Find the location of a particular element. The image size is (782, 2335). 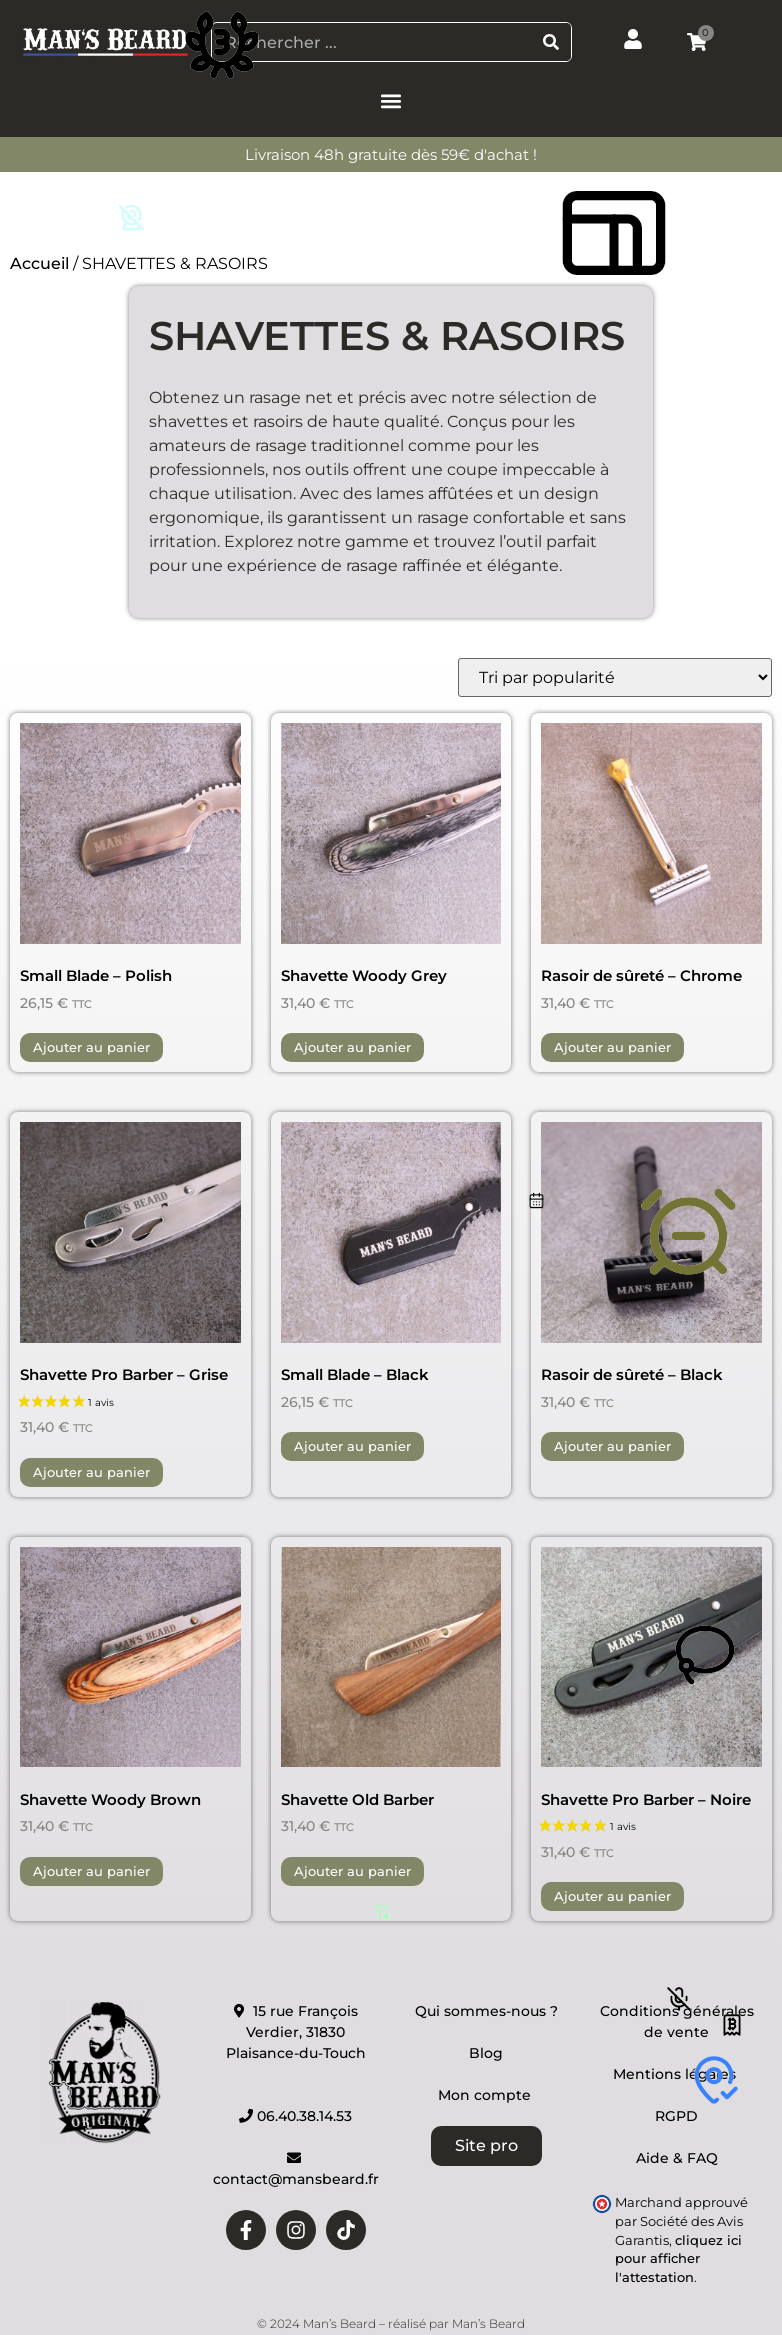

adjust aspect ratio settings is located at coordinates (614, 233).